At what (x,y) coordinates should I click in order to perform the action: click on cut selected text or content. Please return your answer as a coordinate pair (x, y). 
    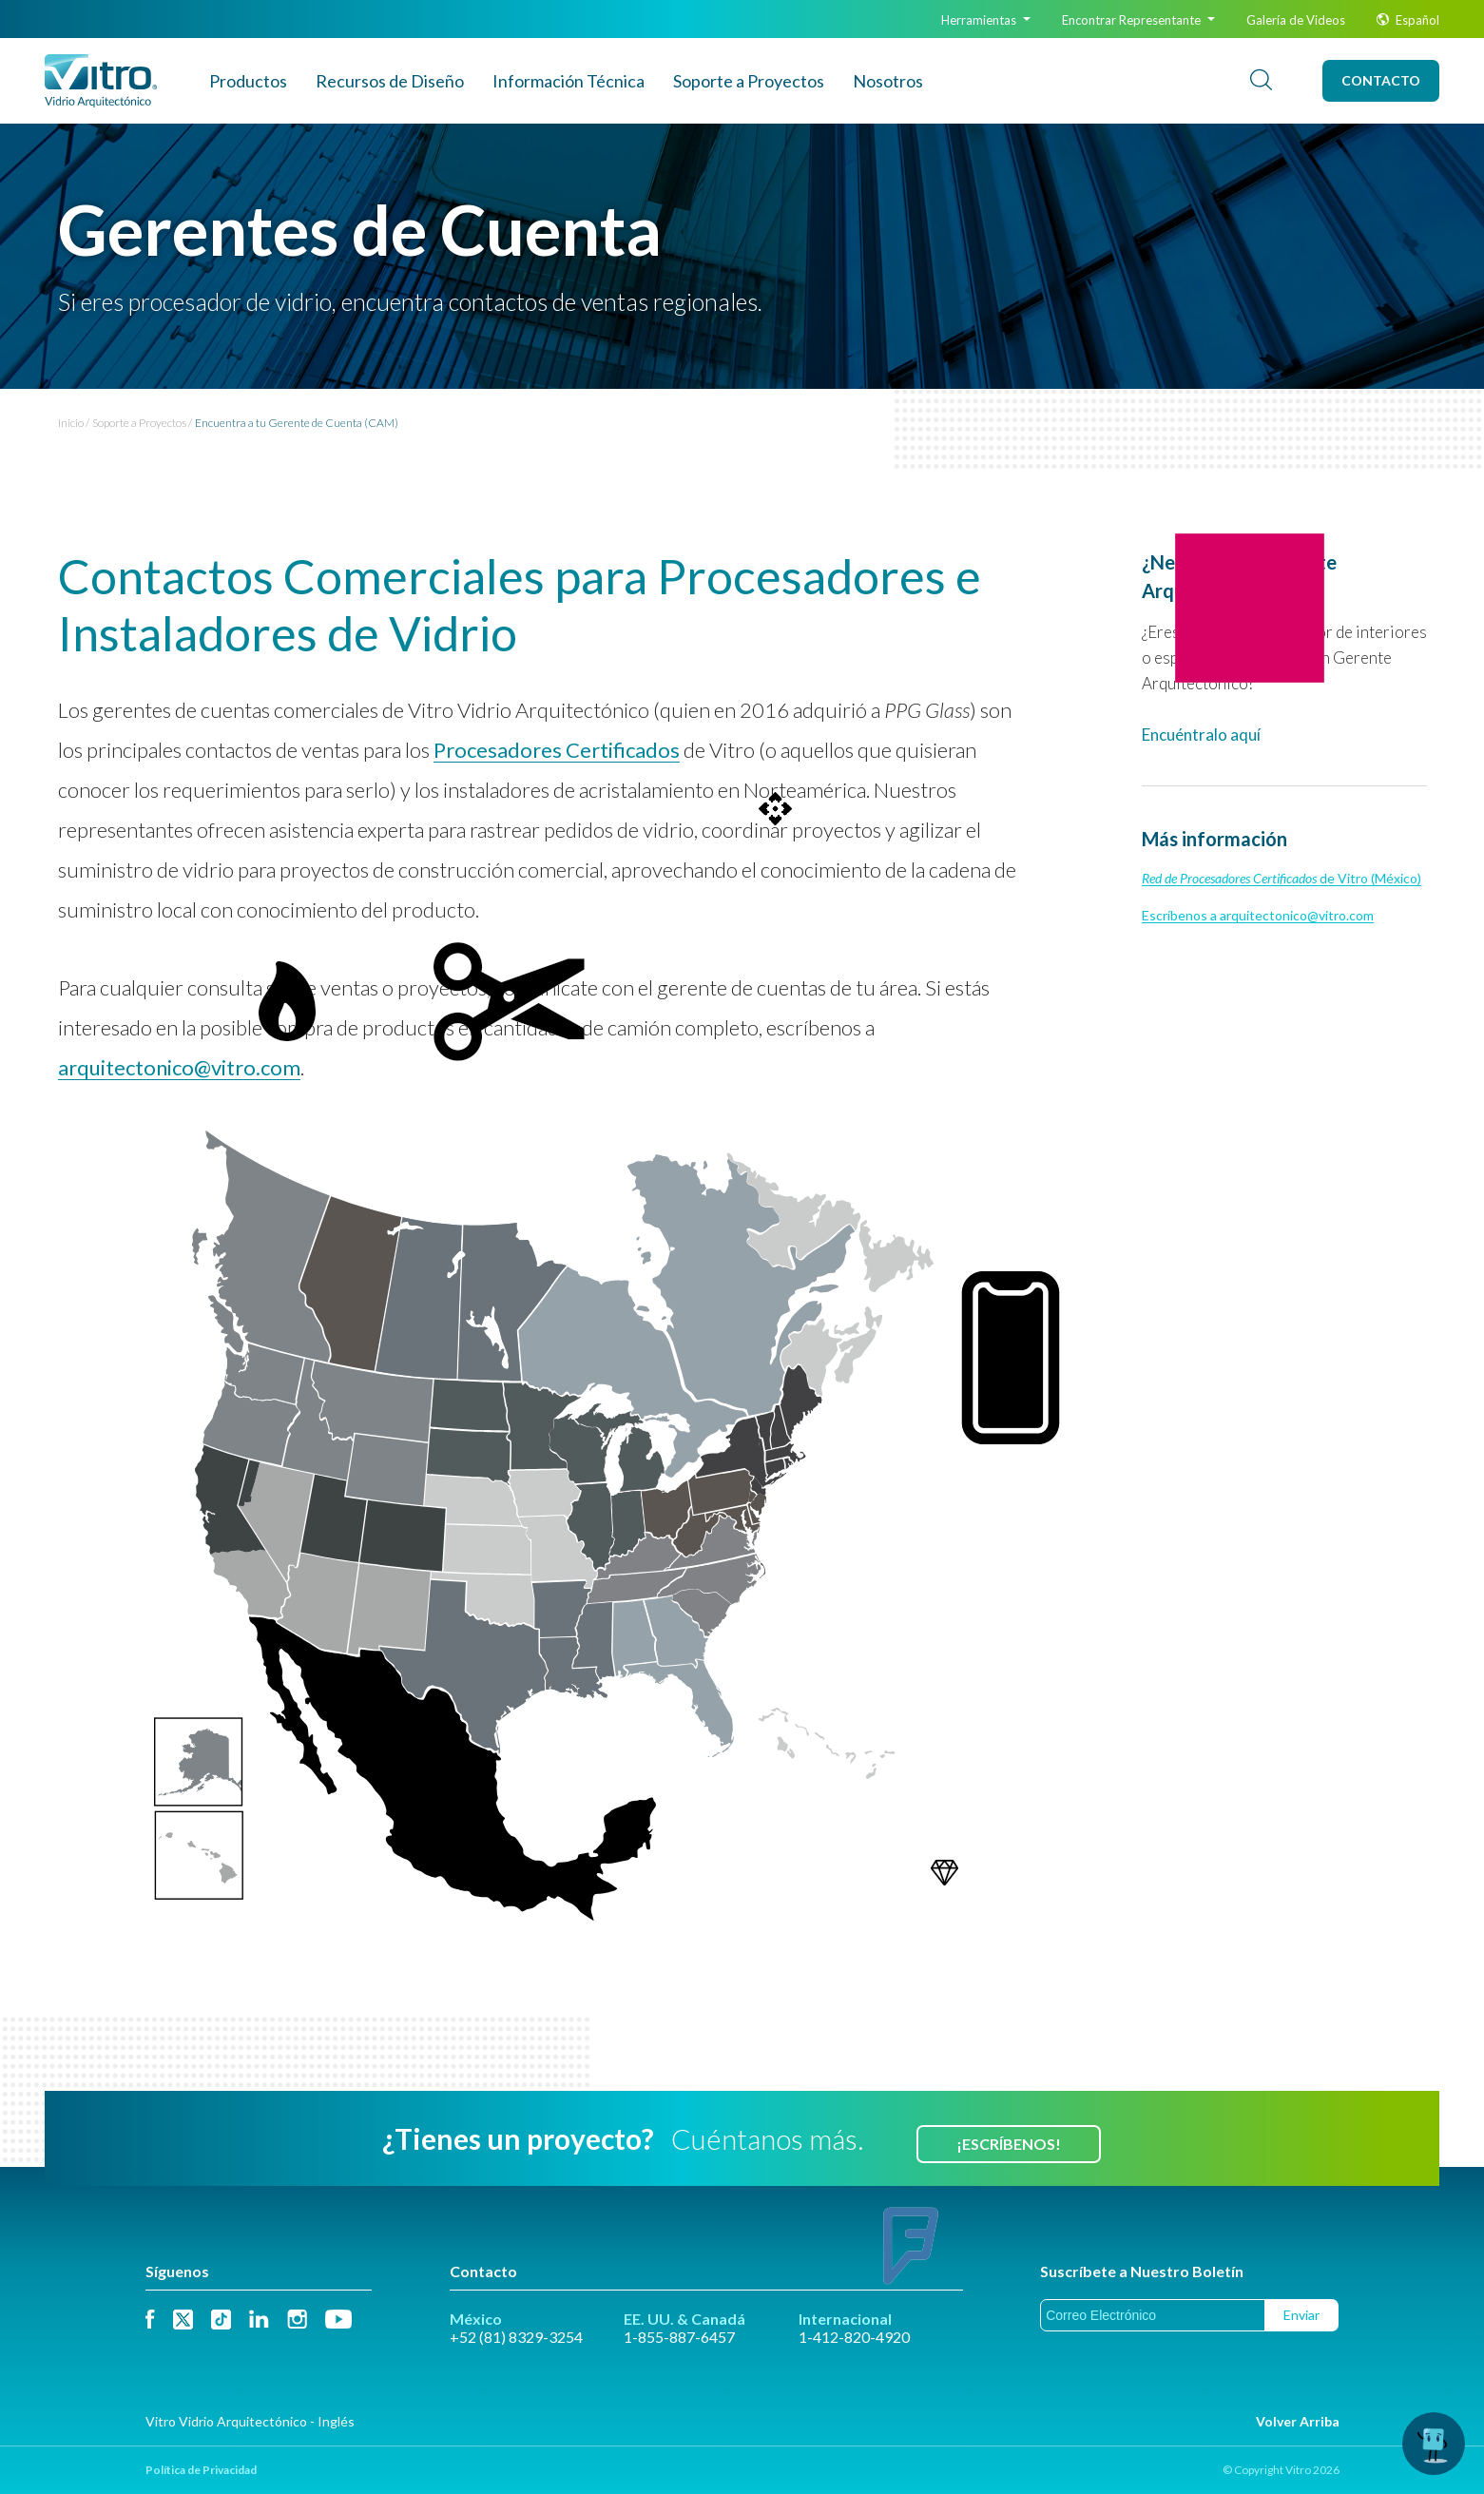
    Looking at the image, I should click on (509, 1001).